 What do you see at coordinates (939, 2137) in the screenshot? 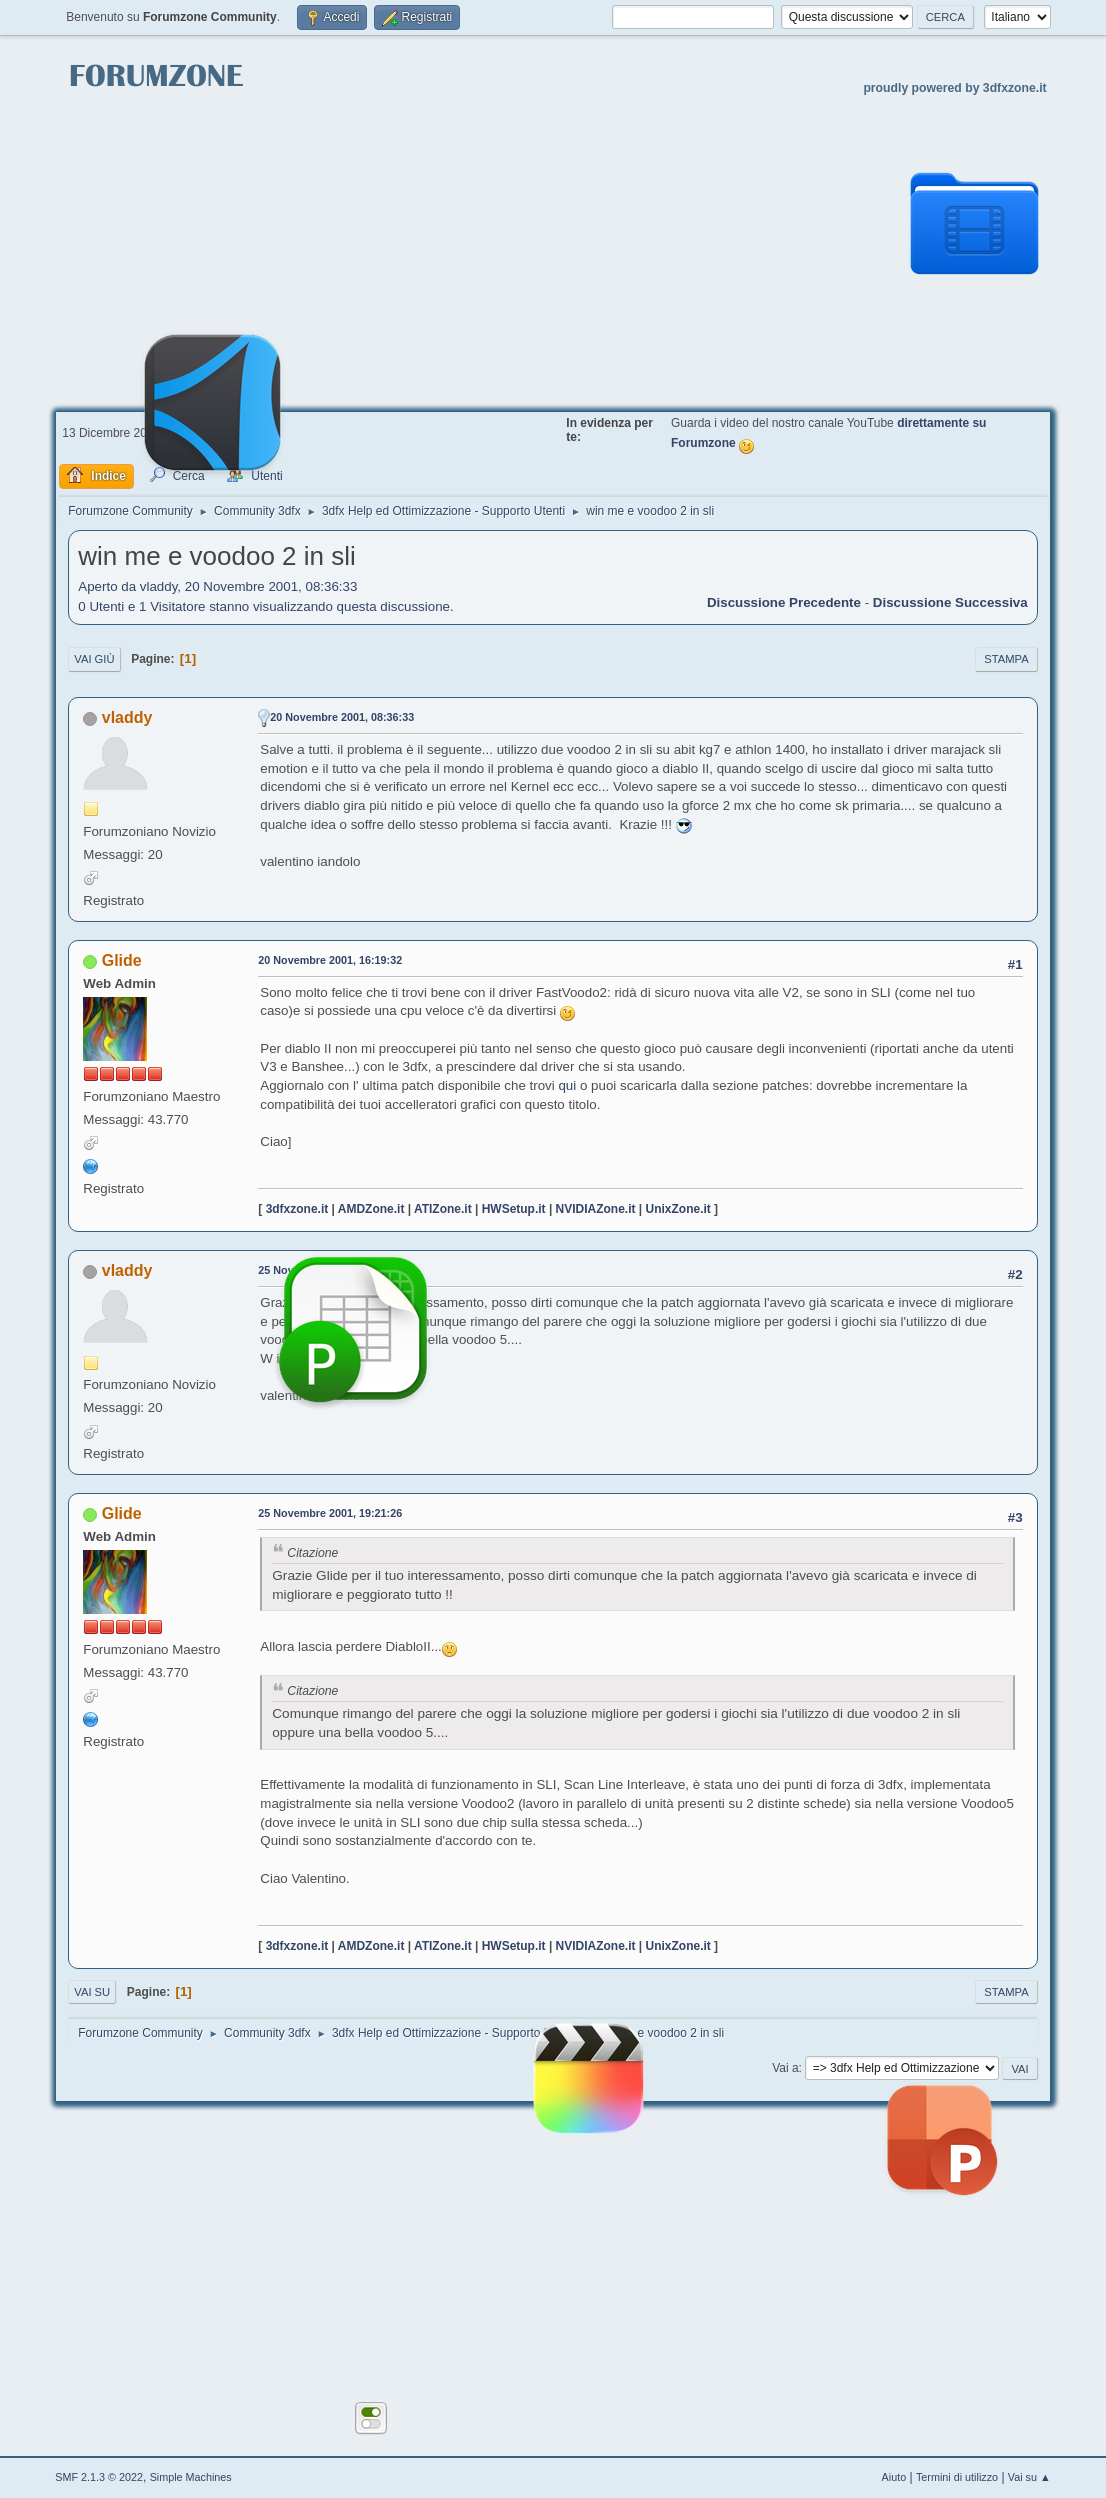
I see `open Microsoft PowerPoint` at bounding box center [939, 2137].